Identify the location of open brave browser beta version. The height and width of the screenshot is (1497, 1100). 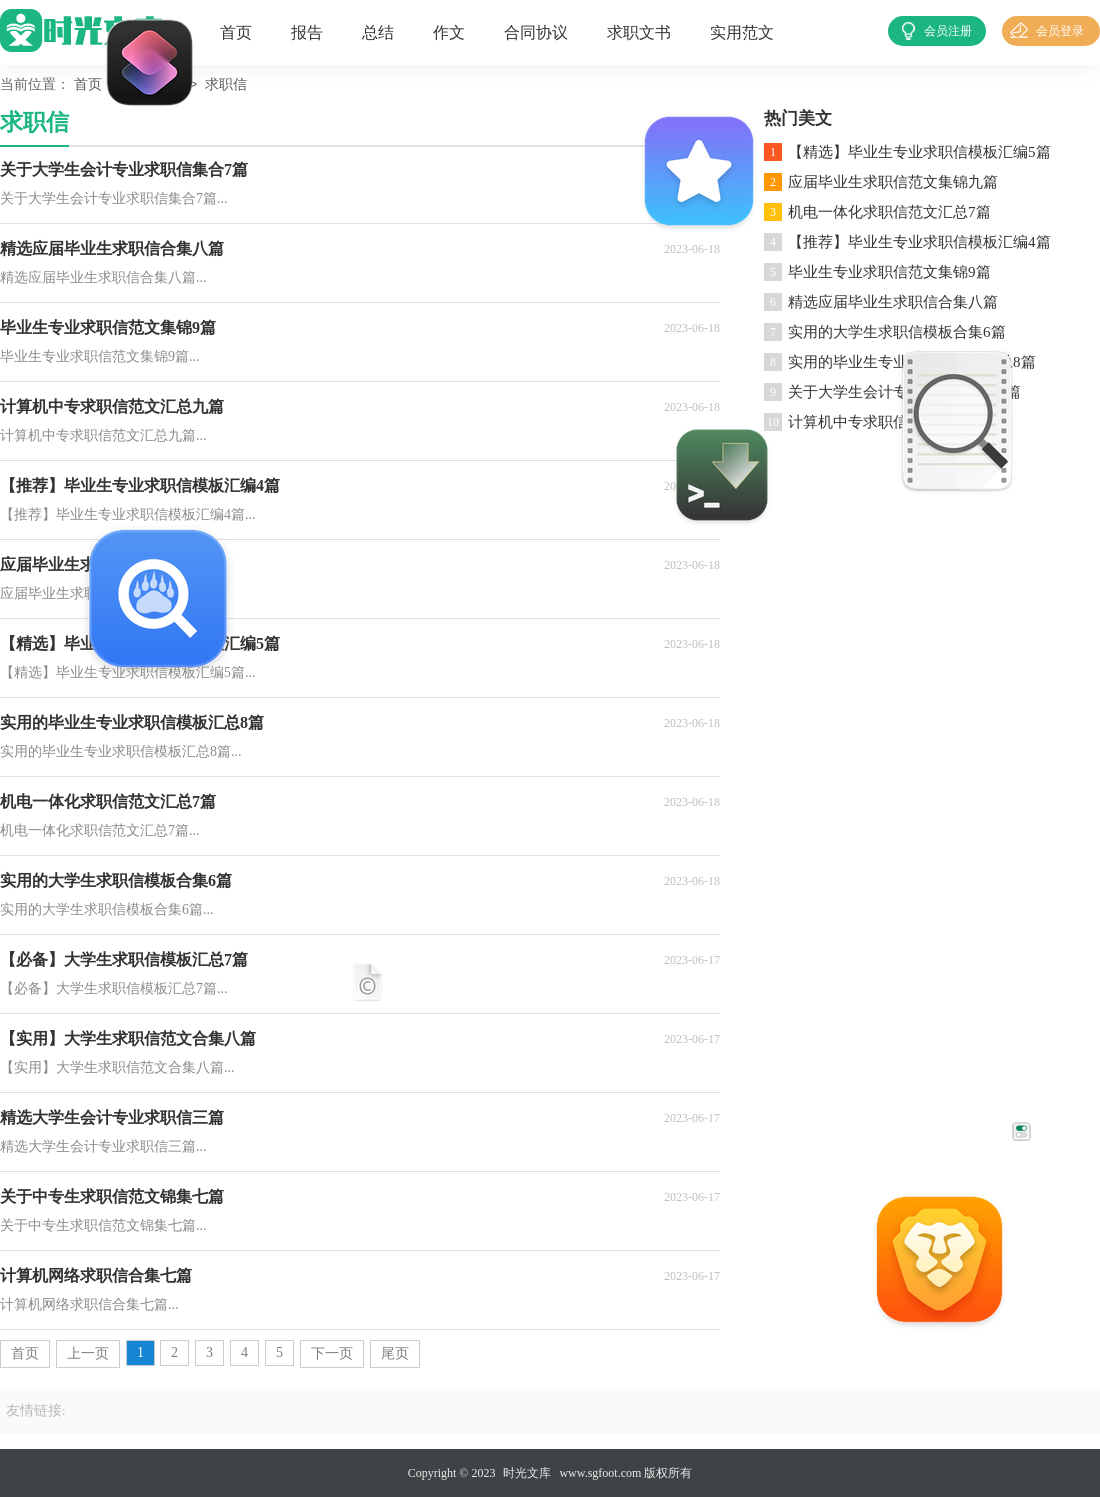
(939, 1259).